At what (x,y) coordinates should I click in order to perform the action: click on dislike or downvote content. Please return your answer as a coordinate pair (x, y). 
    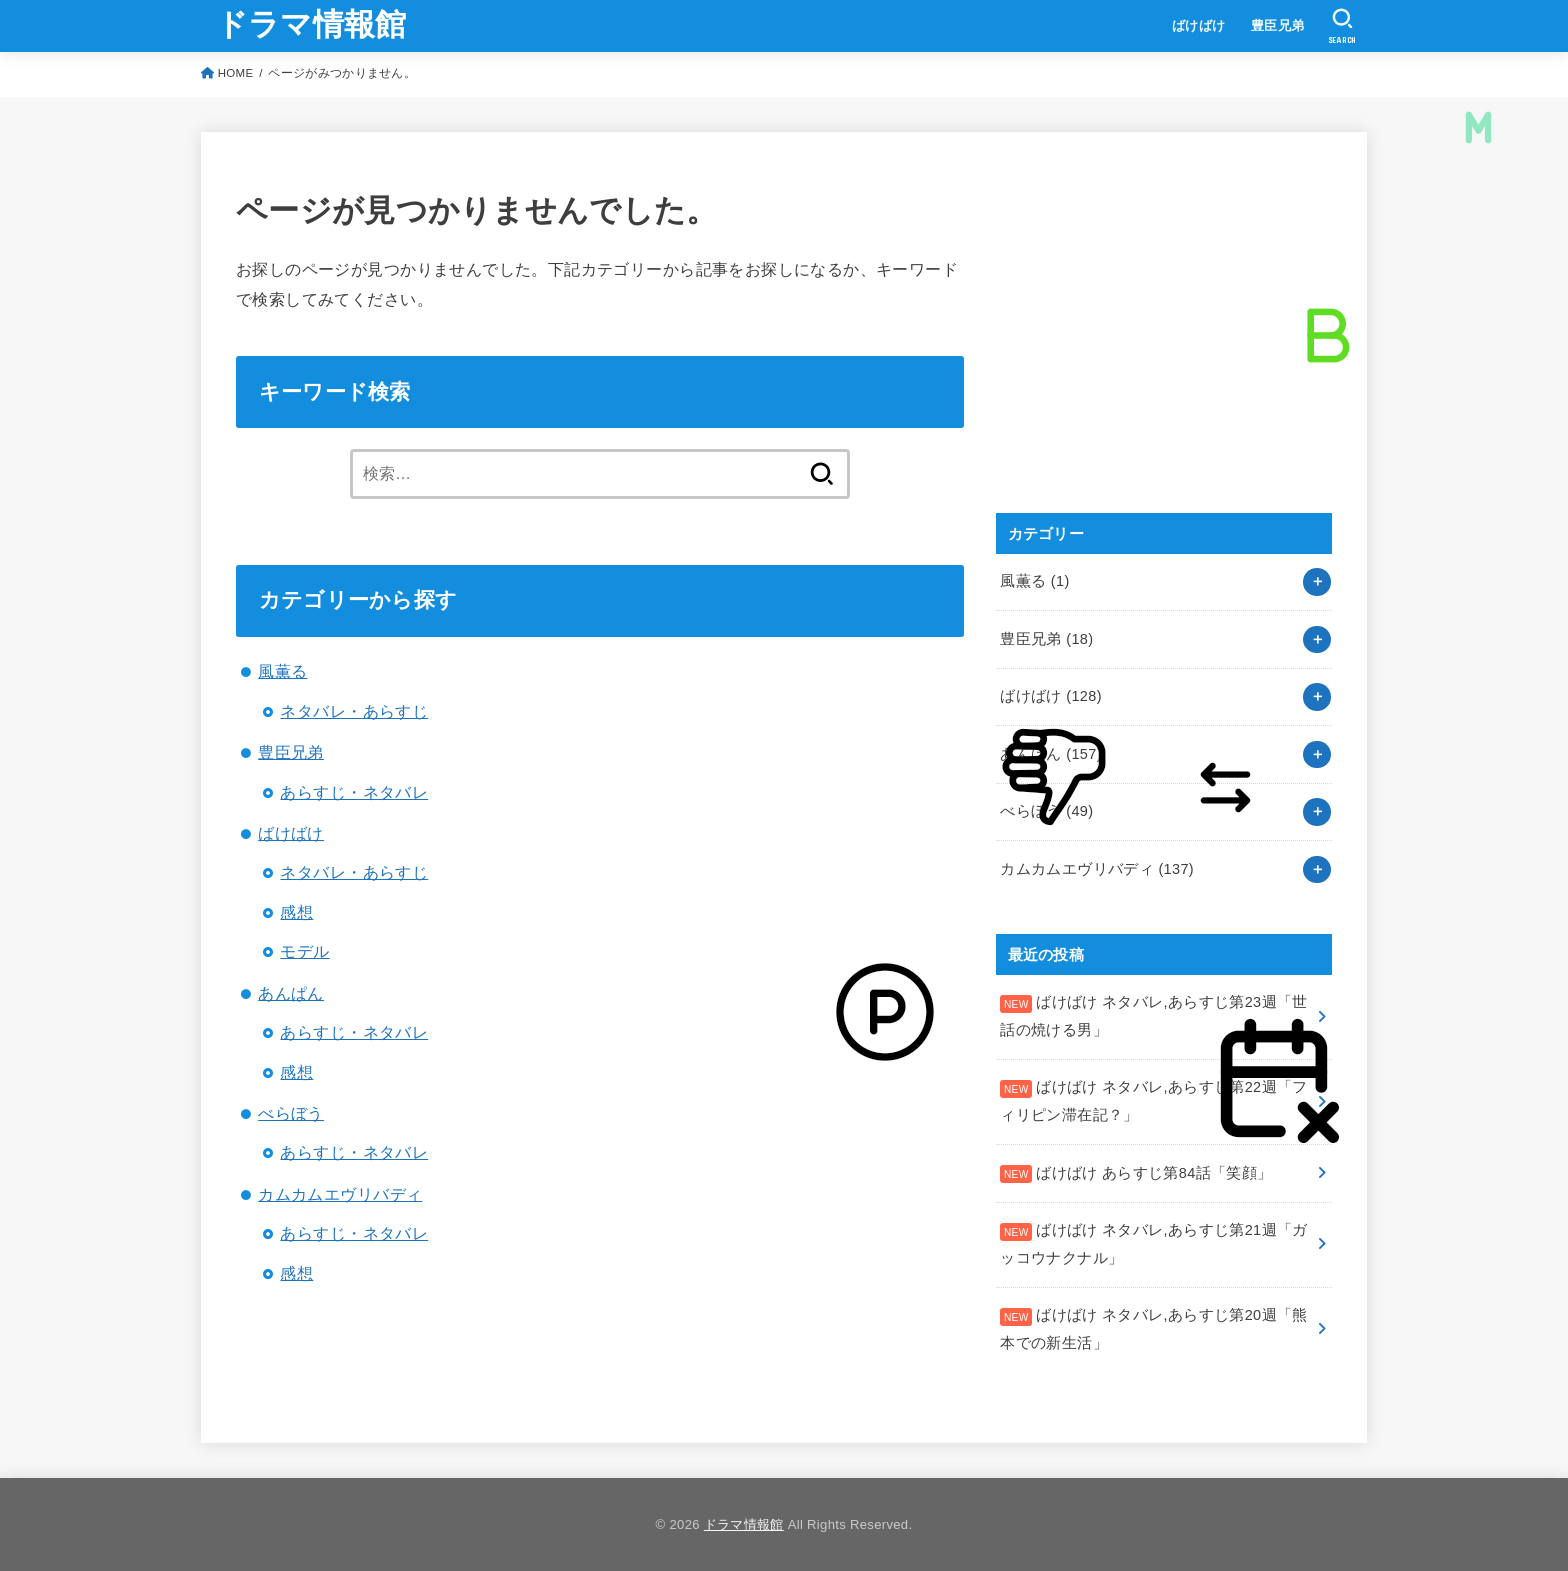
    Looking at the image, I should click on (1054, 777).